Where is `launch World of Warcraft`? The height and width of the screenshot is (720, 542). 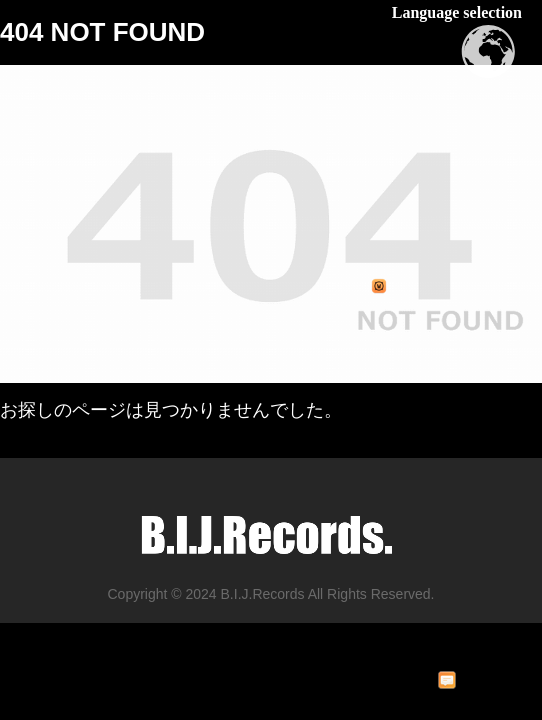
launch World of Warcraft is located at coordinates (379, 286).